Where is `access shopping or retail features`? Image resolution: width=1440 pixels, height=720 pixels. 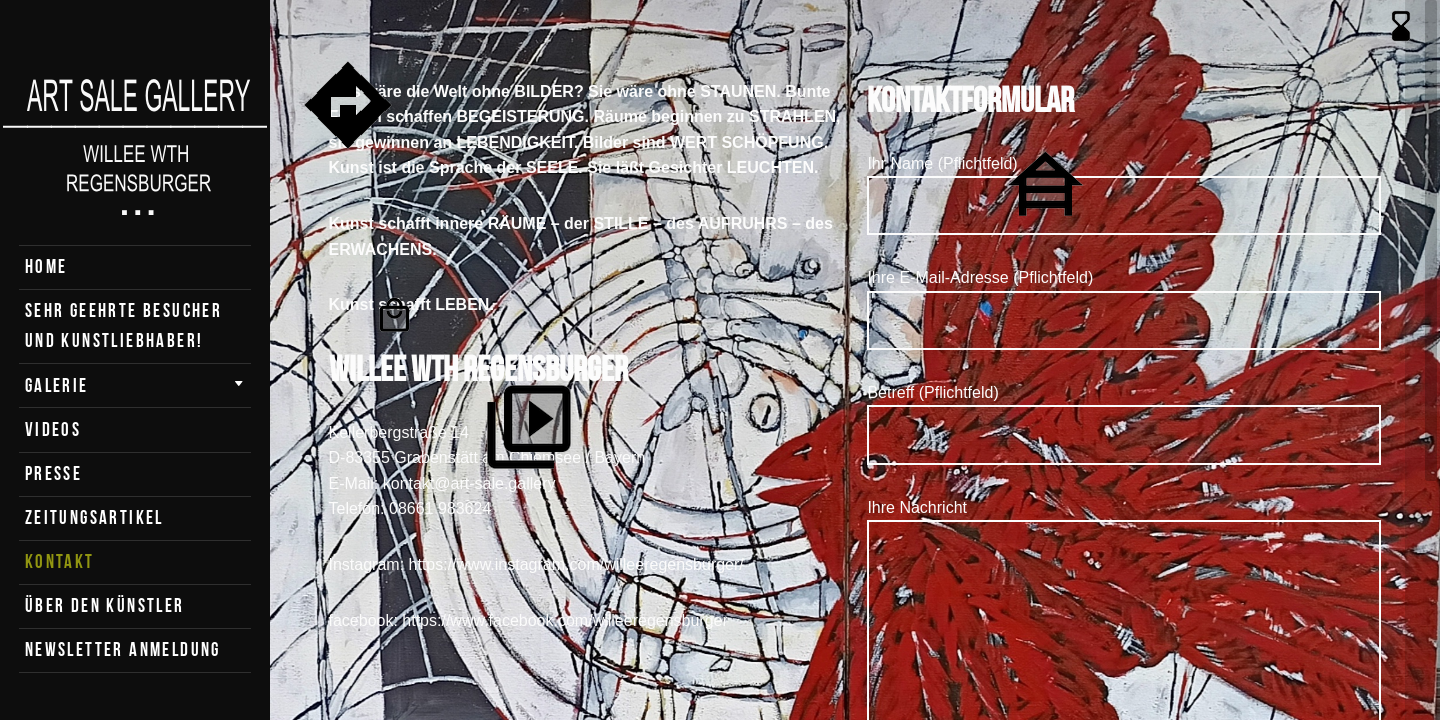
access shopping or retail features is located at coordinates (394, 315).